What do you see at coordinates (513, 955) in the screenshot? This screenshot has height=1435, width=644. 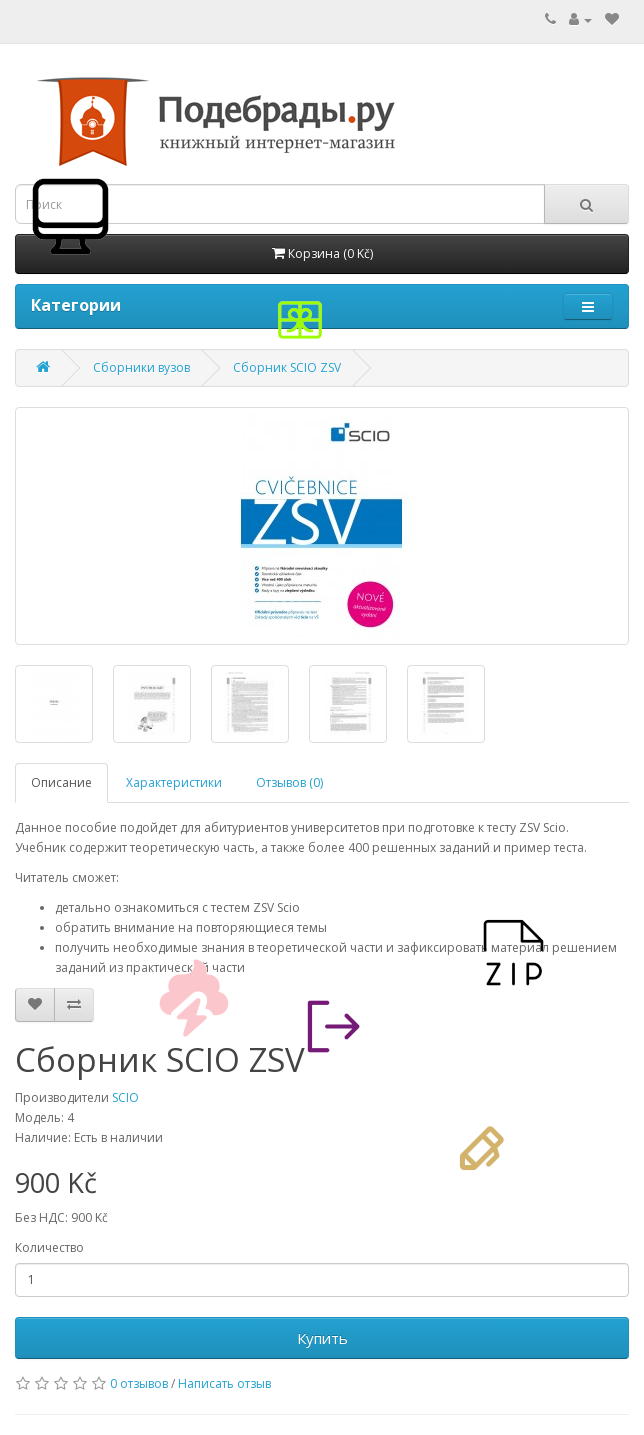 I see `compress or archive files into a zip folder` at bounding box center [513, 955].